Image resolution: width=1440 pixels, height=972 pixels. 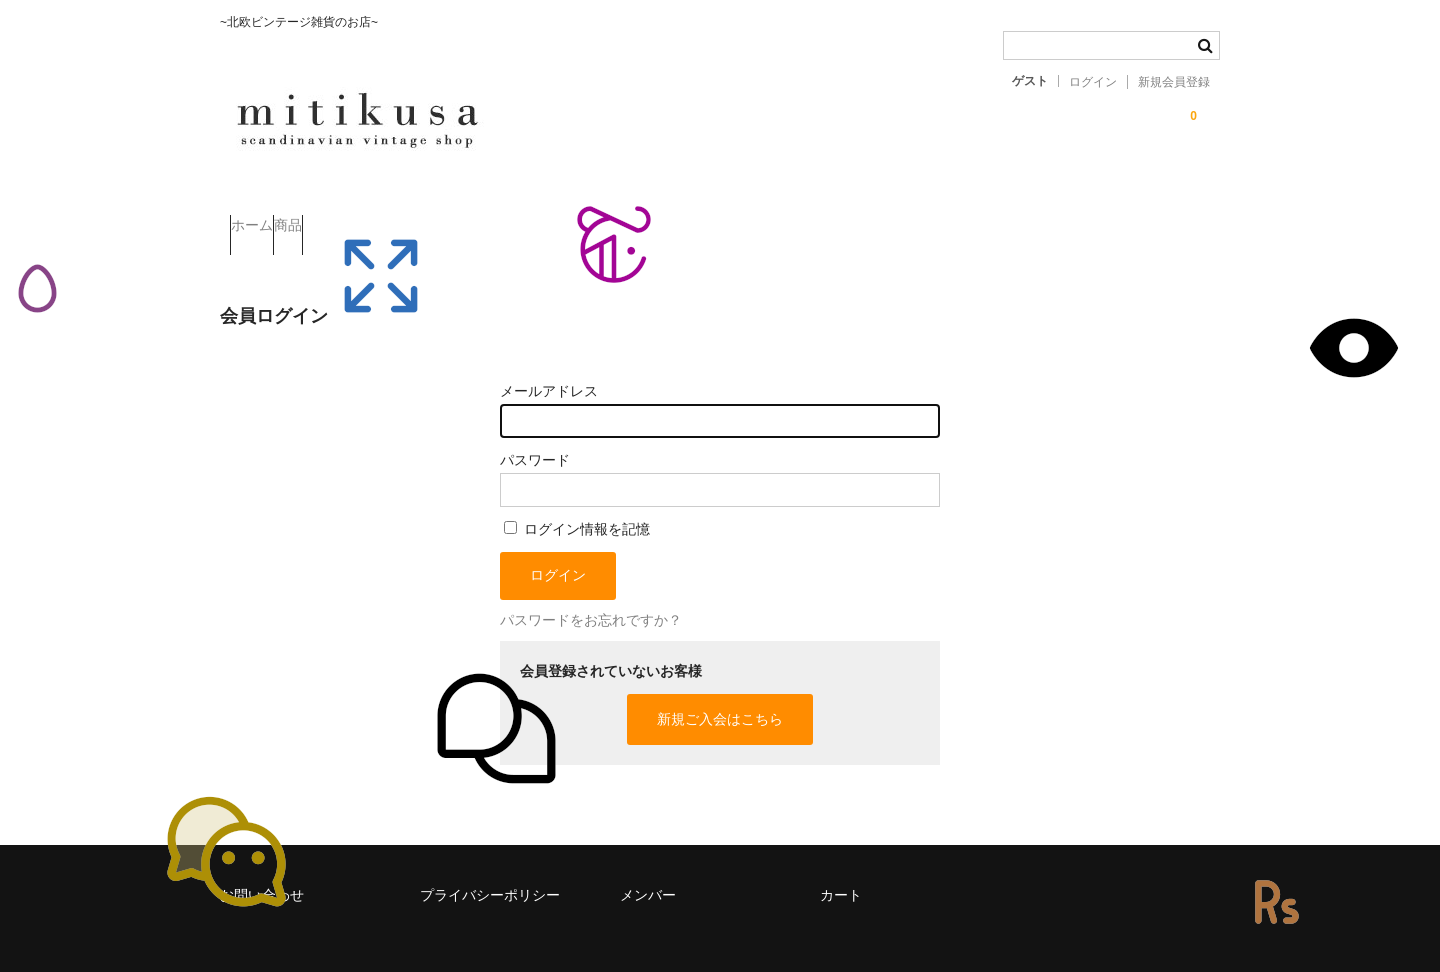 I want to click on open chat or messaging, so click(x=496, y=728).